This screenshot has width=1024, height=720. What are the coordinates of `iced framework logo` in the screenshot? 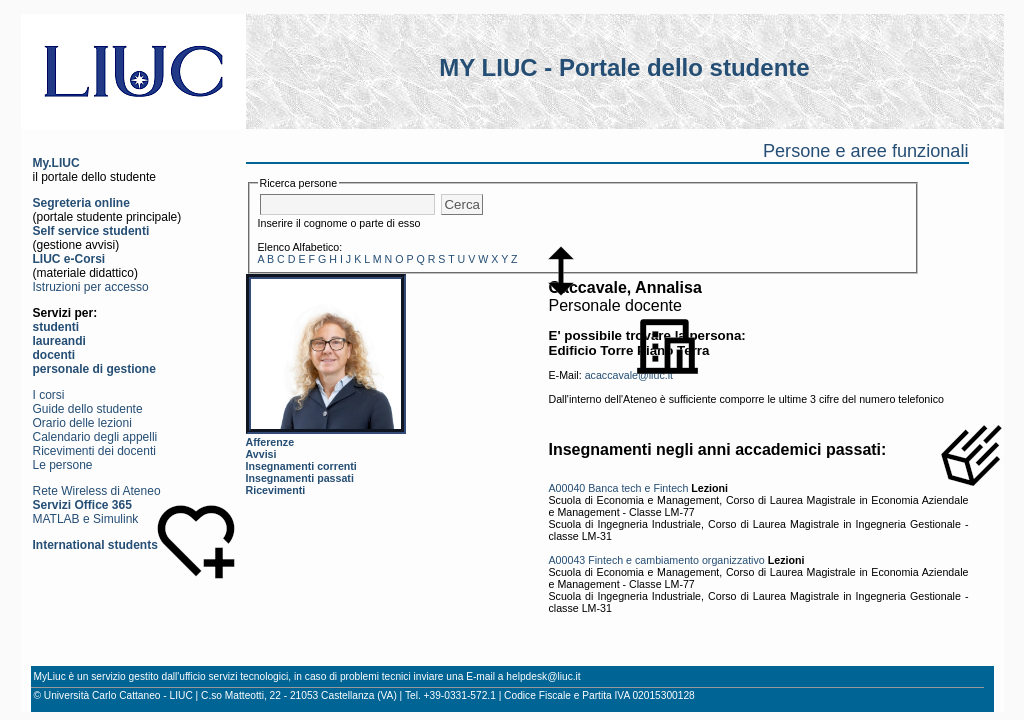 It's located at (971, 455).